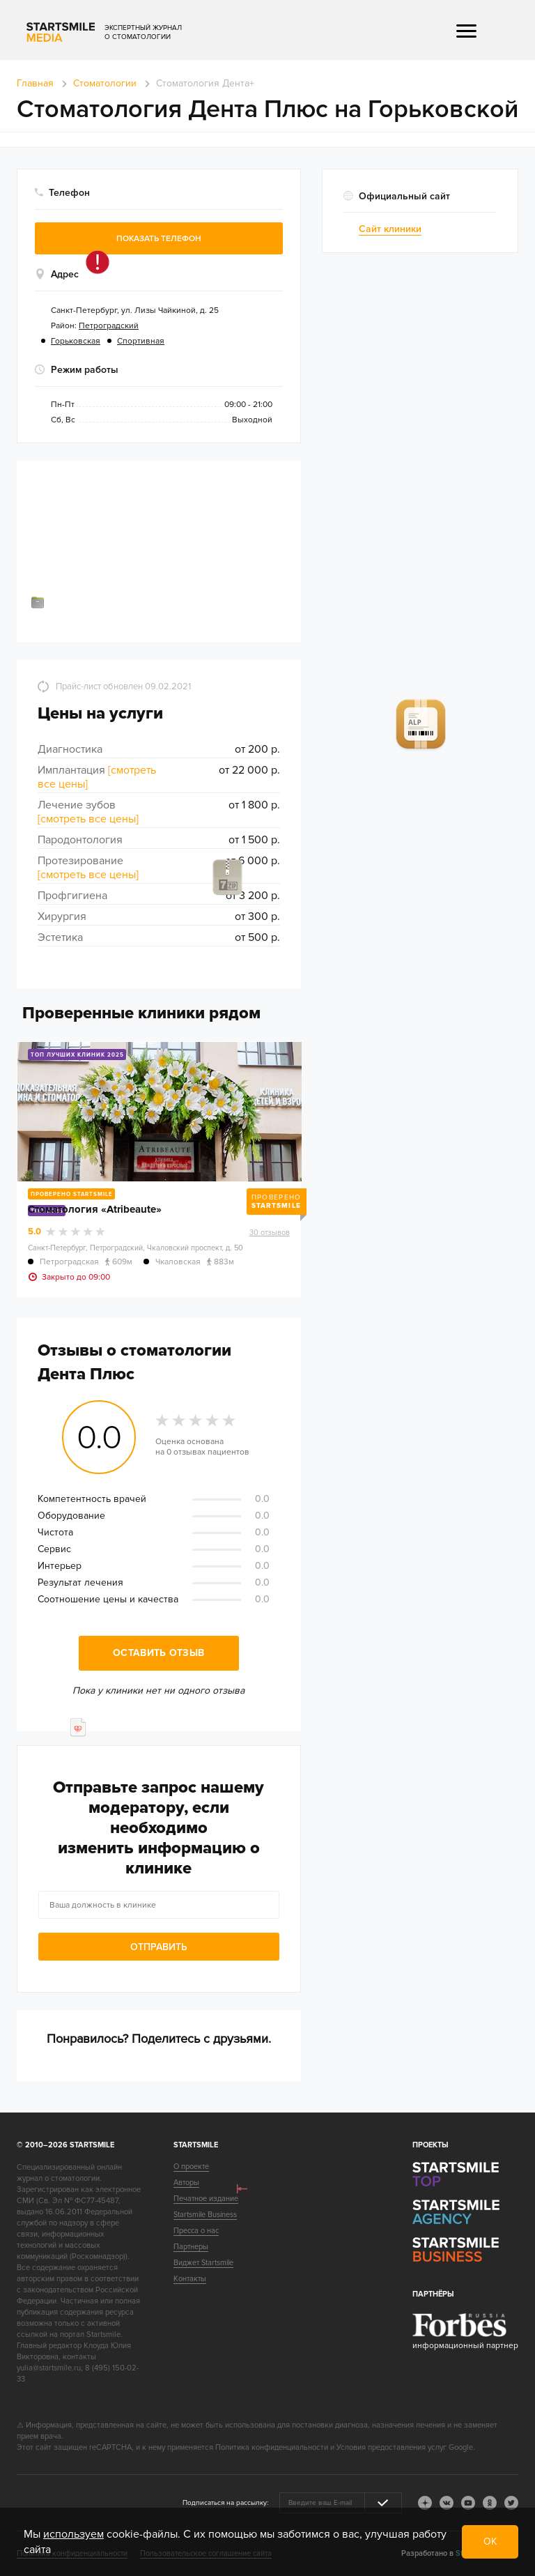 Image resolution: width=535 pixels, height=2576 pixels. What do you see at coordinates (421, 725) in the screenshot?
I see `an alpm package file used by arch linux package manager` at bounding box center [421, 725].